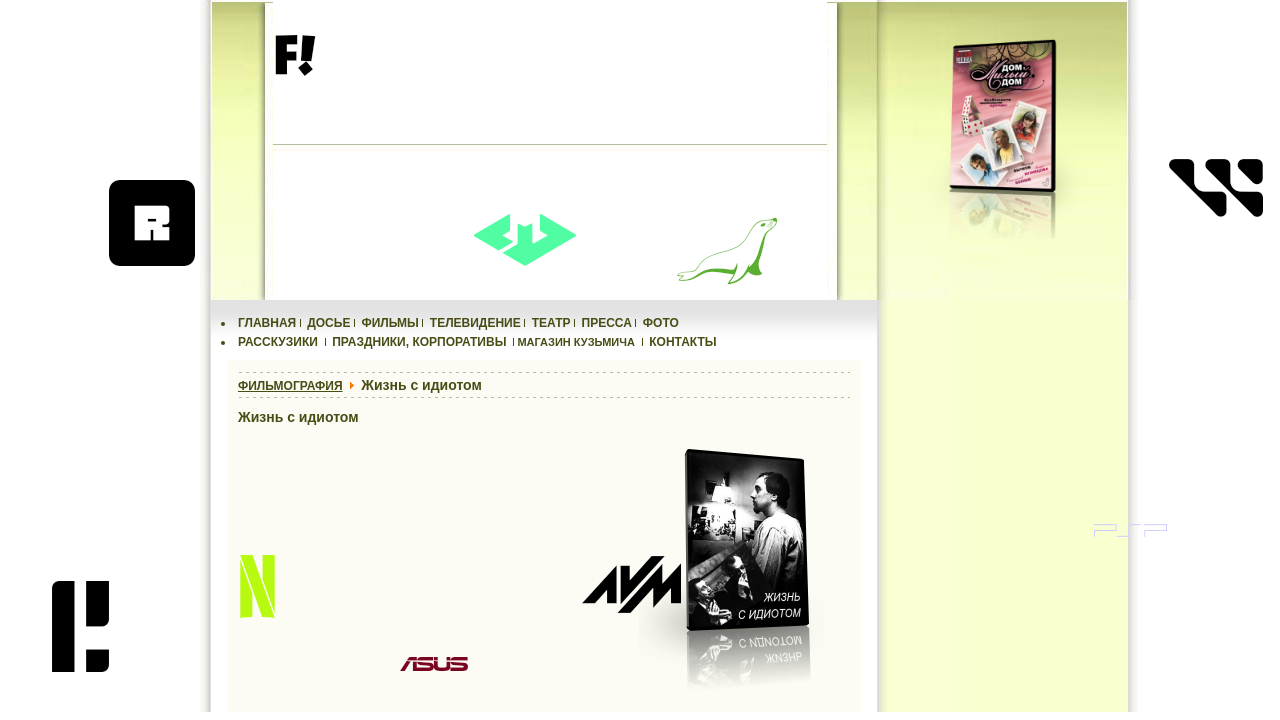  I want to click on basic attention token (bat) cryptocurrency logo, so click(525, 240).